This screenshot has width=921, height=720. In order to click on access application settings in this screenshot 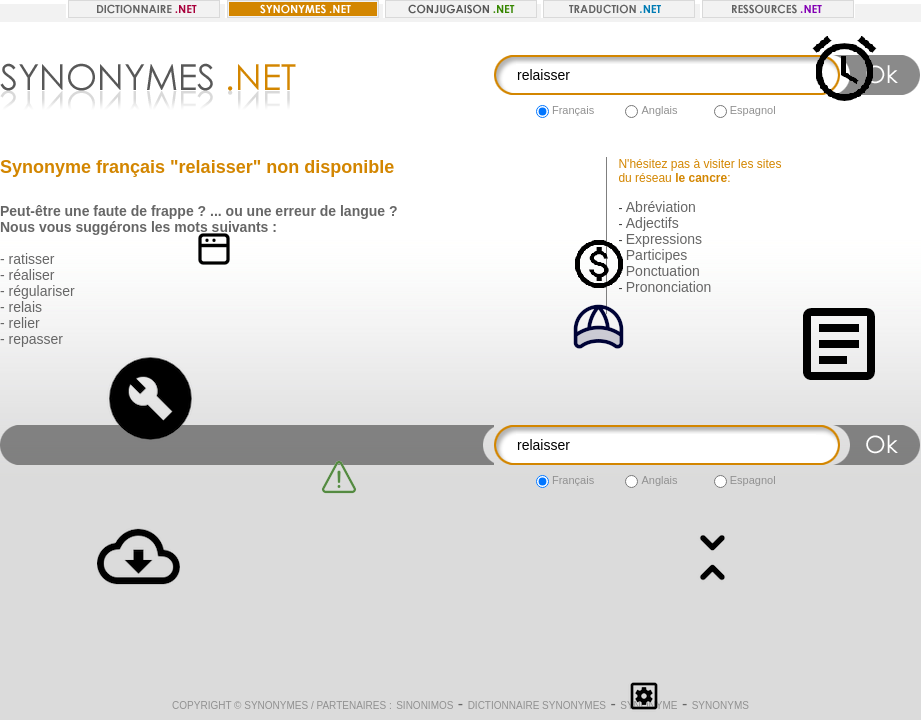, I will do `click(644, 696)`.